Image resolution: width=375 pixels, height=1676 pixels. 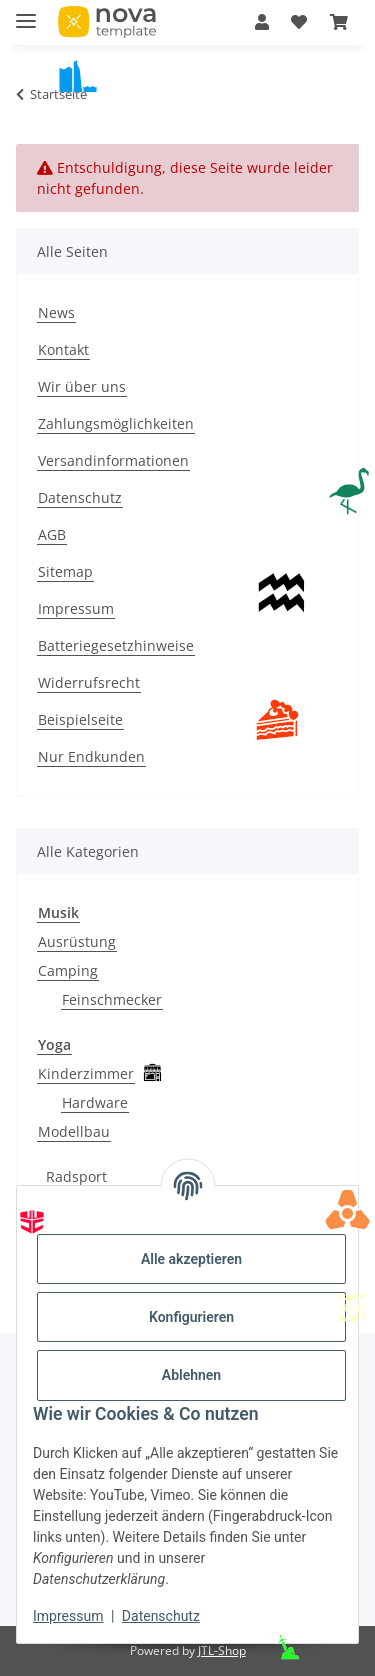 I want to click on indicates nuclear or reactor system status, so click(x=347, y=1209).